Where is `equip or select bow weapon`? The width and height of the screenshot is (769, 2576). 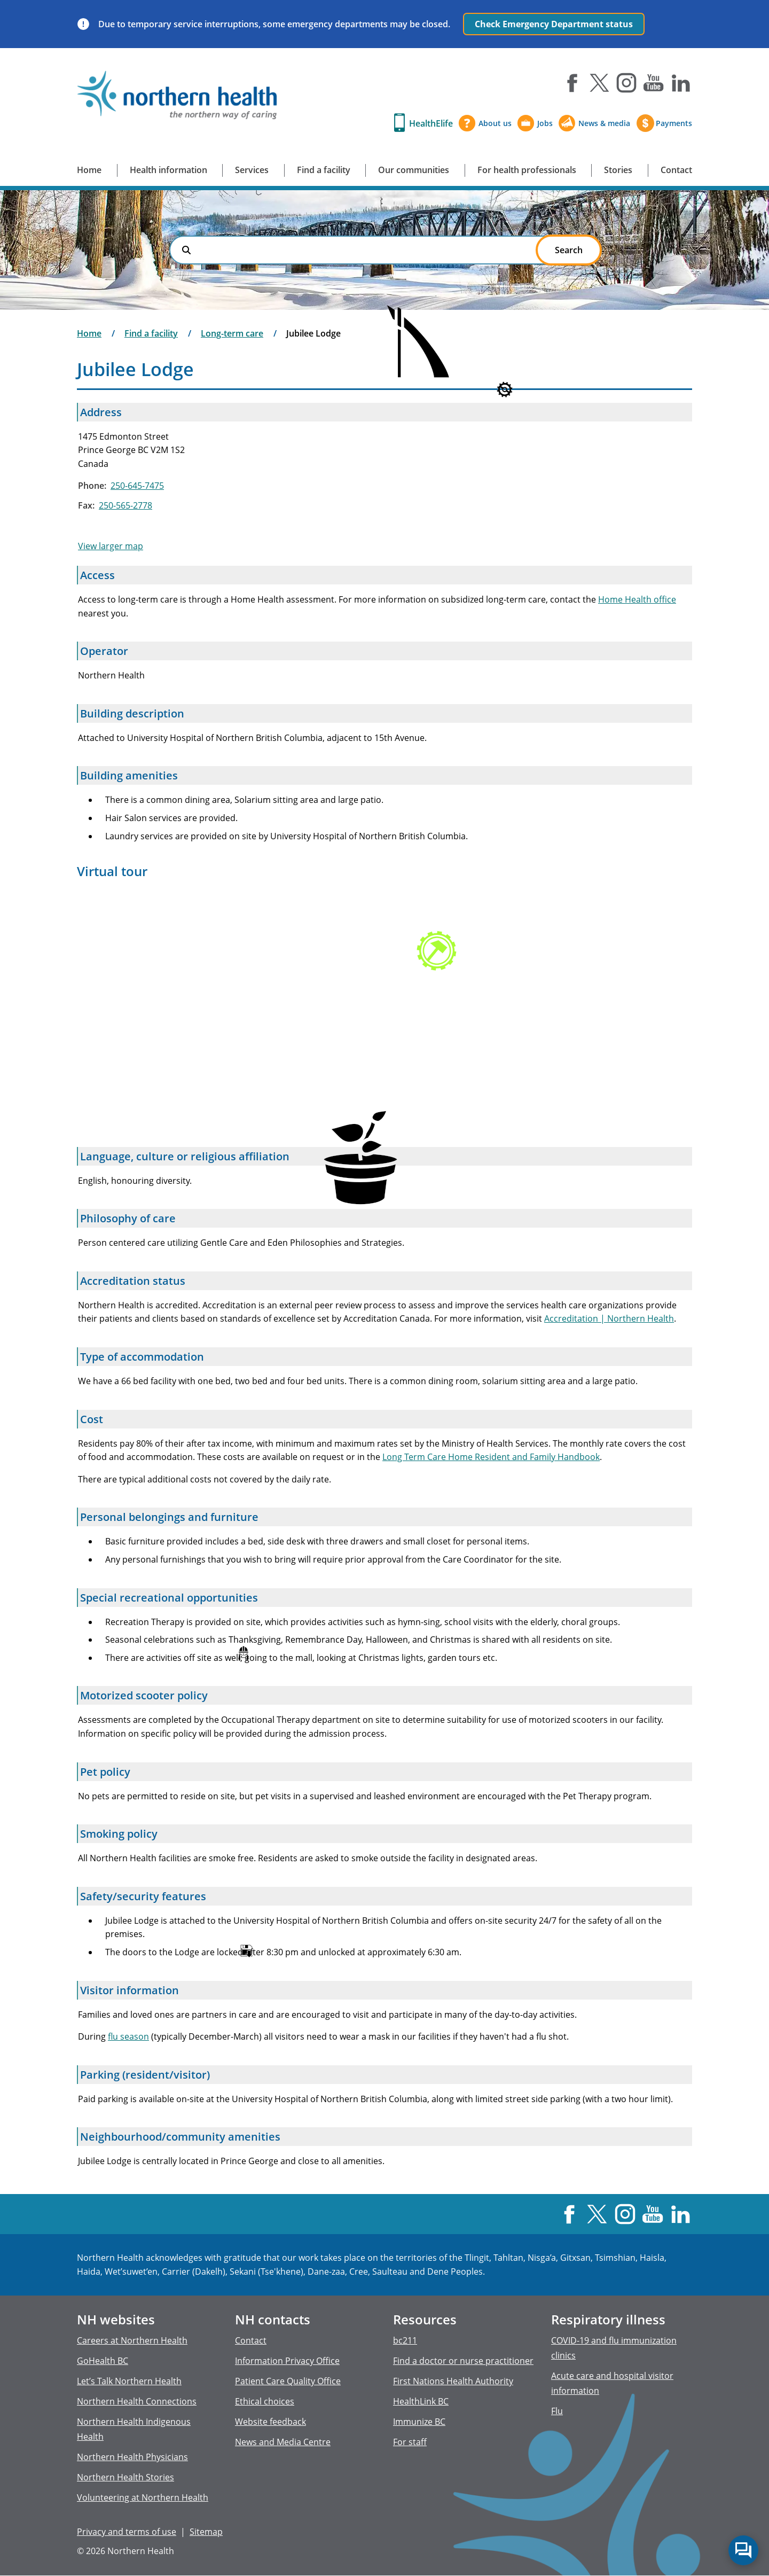
equip or select bow weapon is located at coordinates (410, 340).